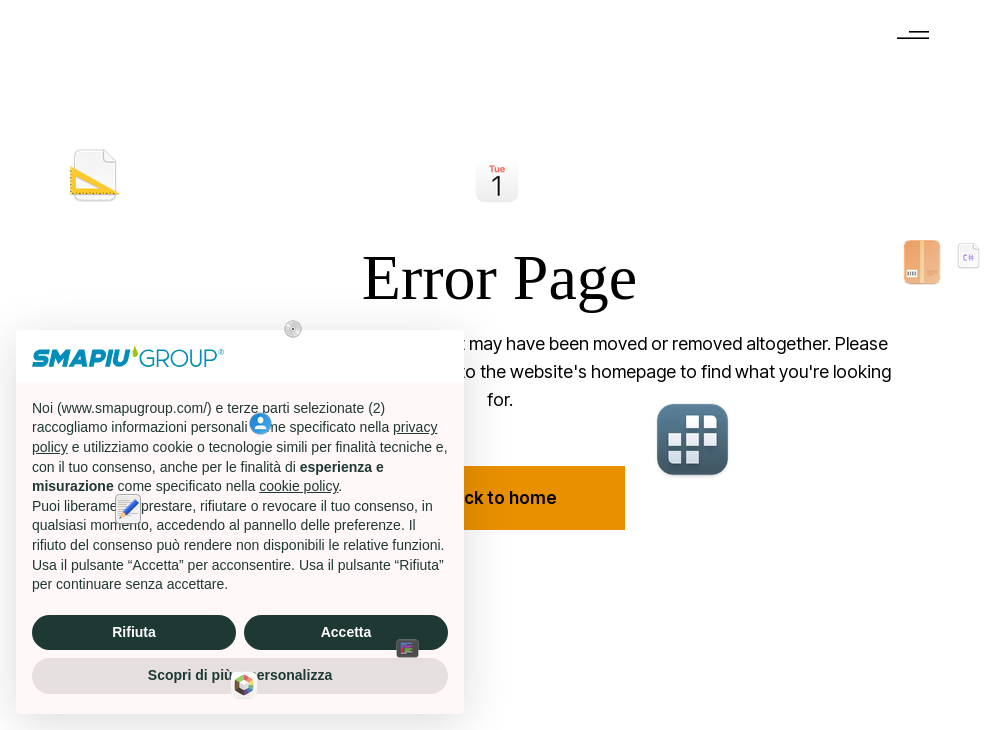 Image resolution: width=999 pixels, height=730 pixels. I want to click on open software development tools, so click(407, 648).